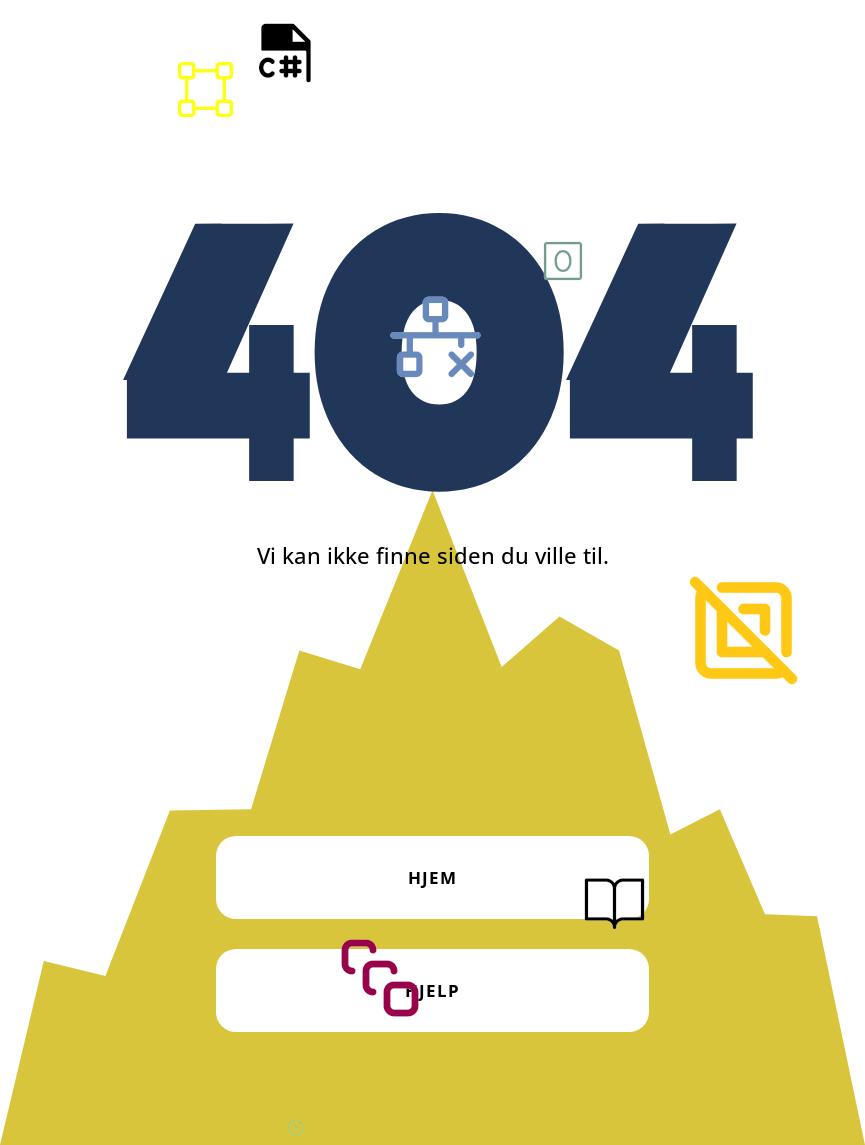  I want to click on open a book or reading view, so click(614, 899).